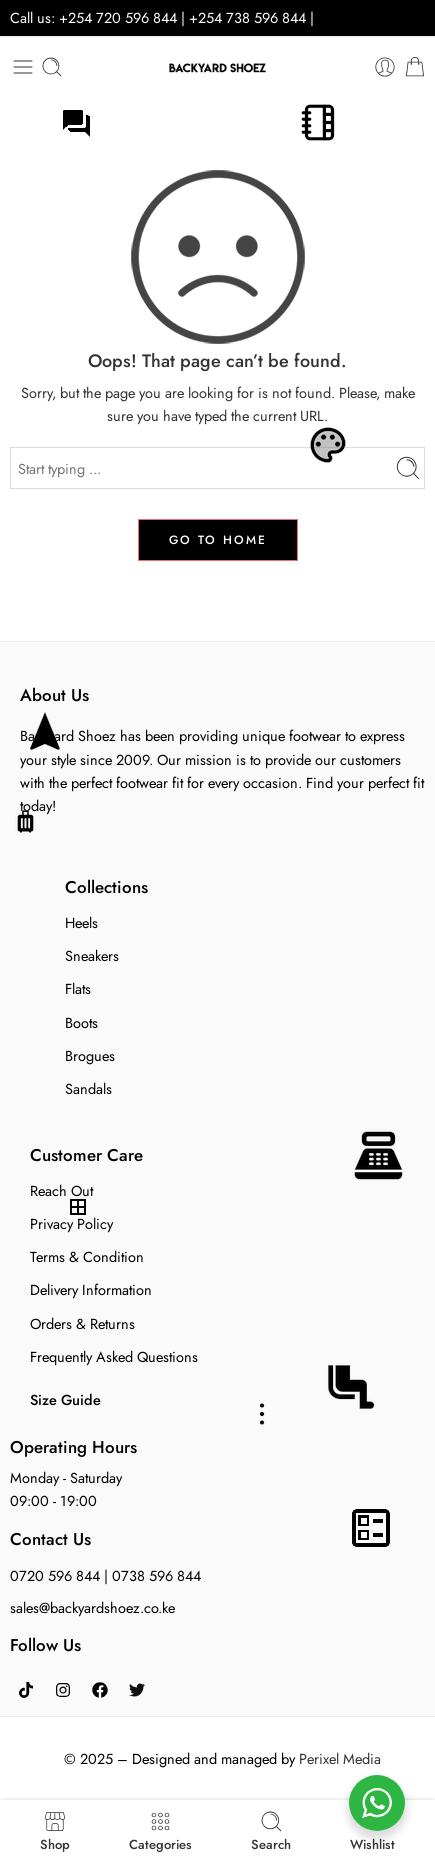 This screenshot has width=435, height=1861. I want to click on access color or theme customization options, so click(328, 445).